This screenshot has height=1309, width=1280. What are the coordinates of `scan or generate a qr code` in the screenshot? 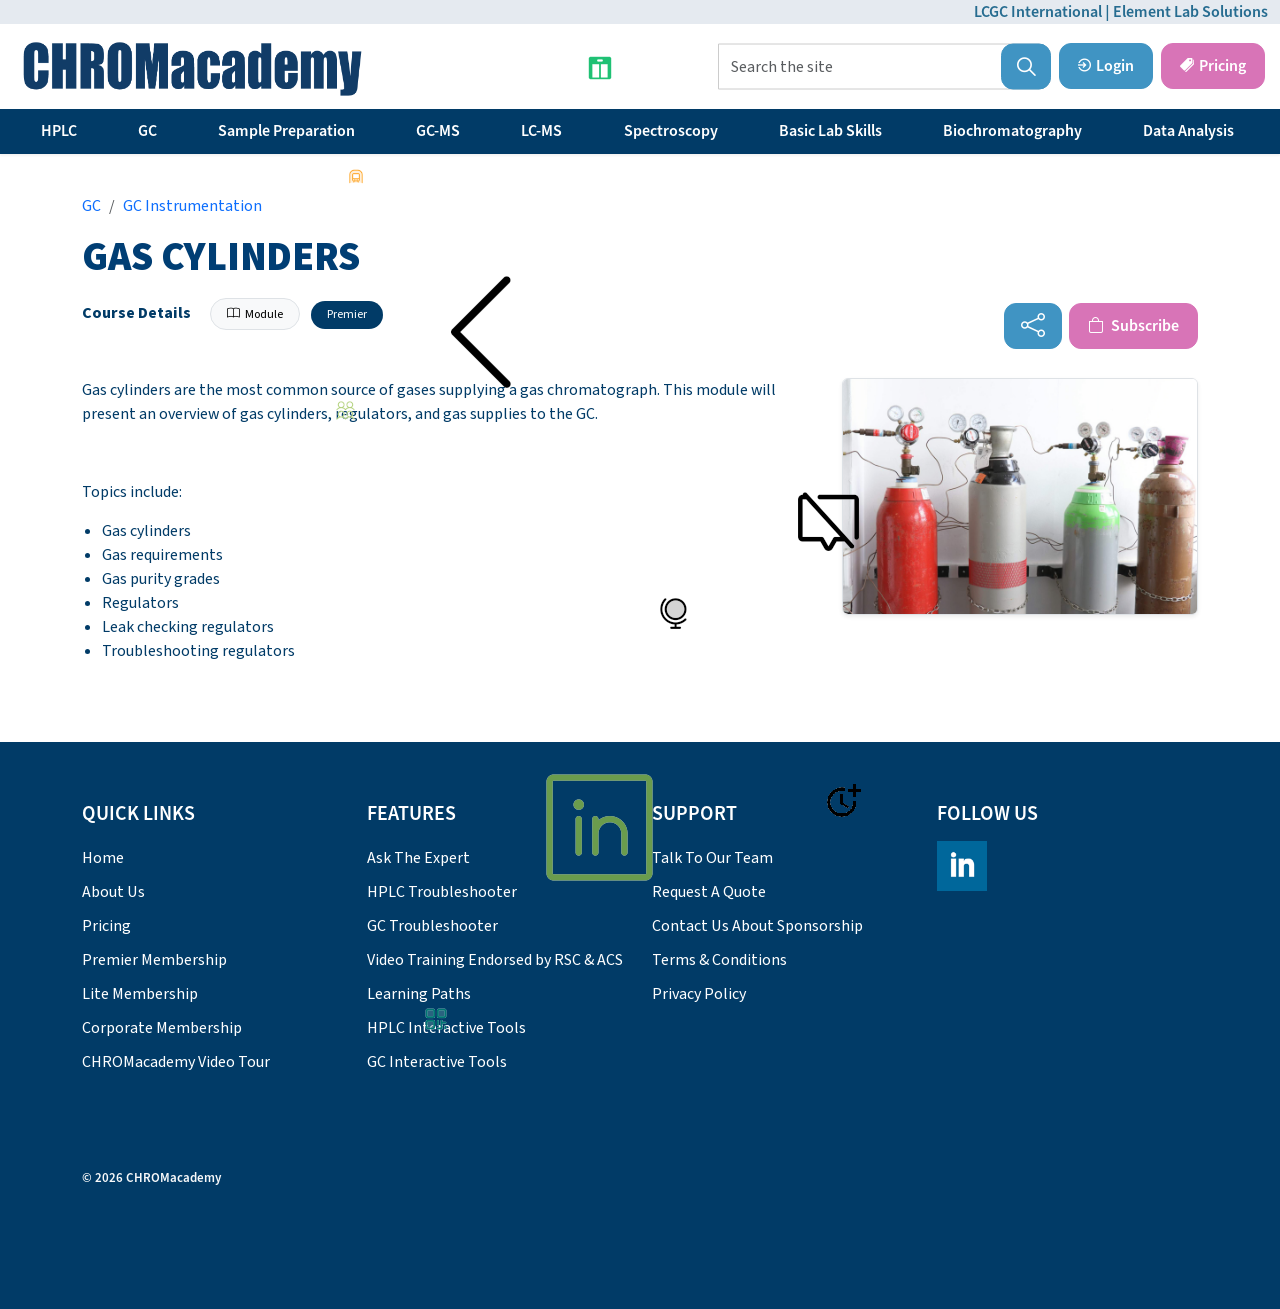 It's located at (436, 1019).